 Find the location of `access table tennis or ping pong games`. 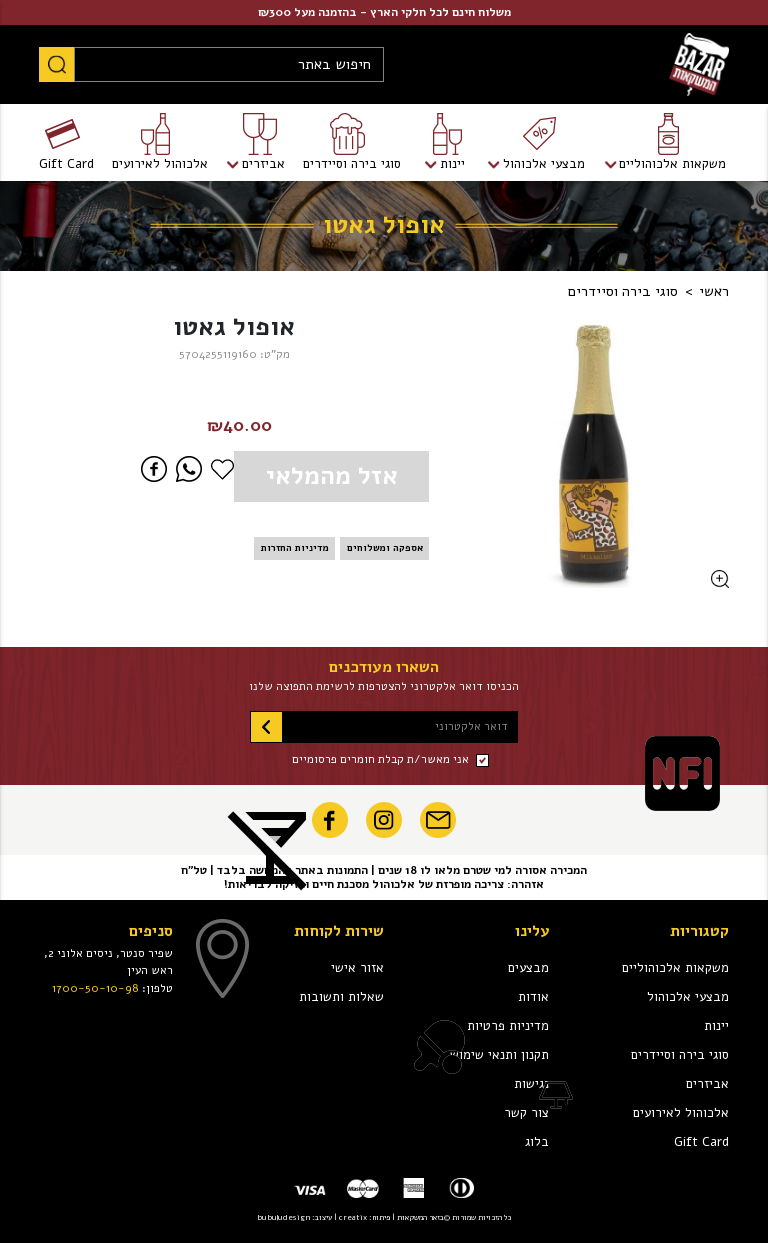

access table tennis or ping pong games is located at coordinates (439, 1045).